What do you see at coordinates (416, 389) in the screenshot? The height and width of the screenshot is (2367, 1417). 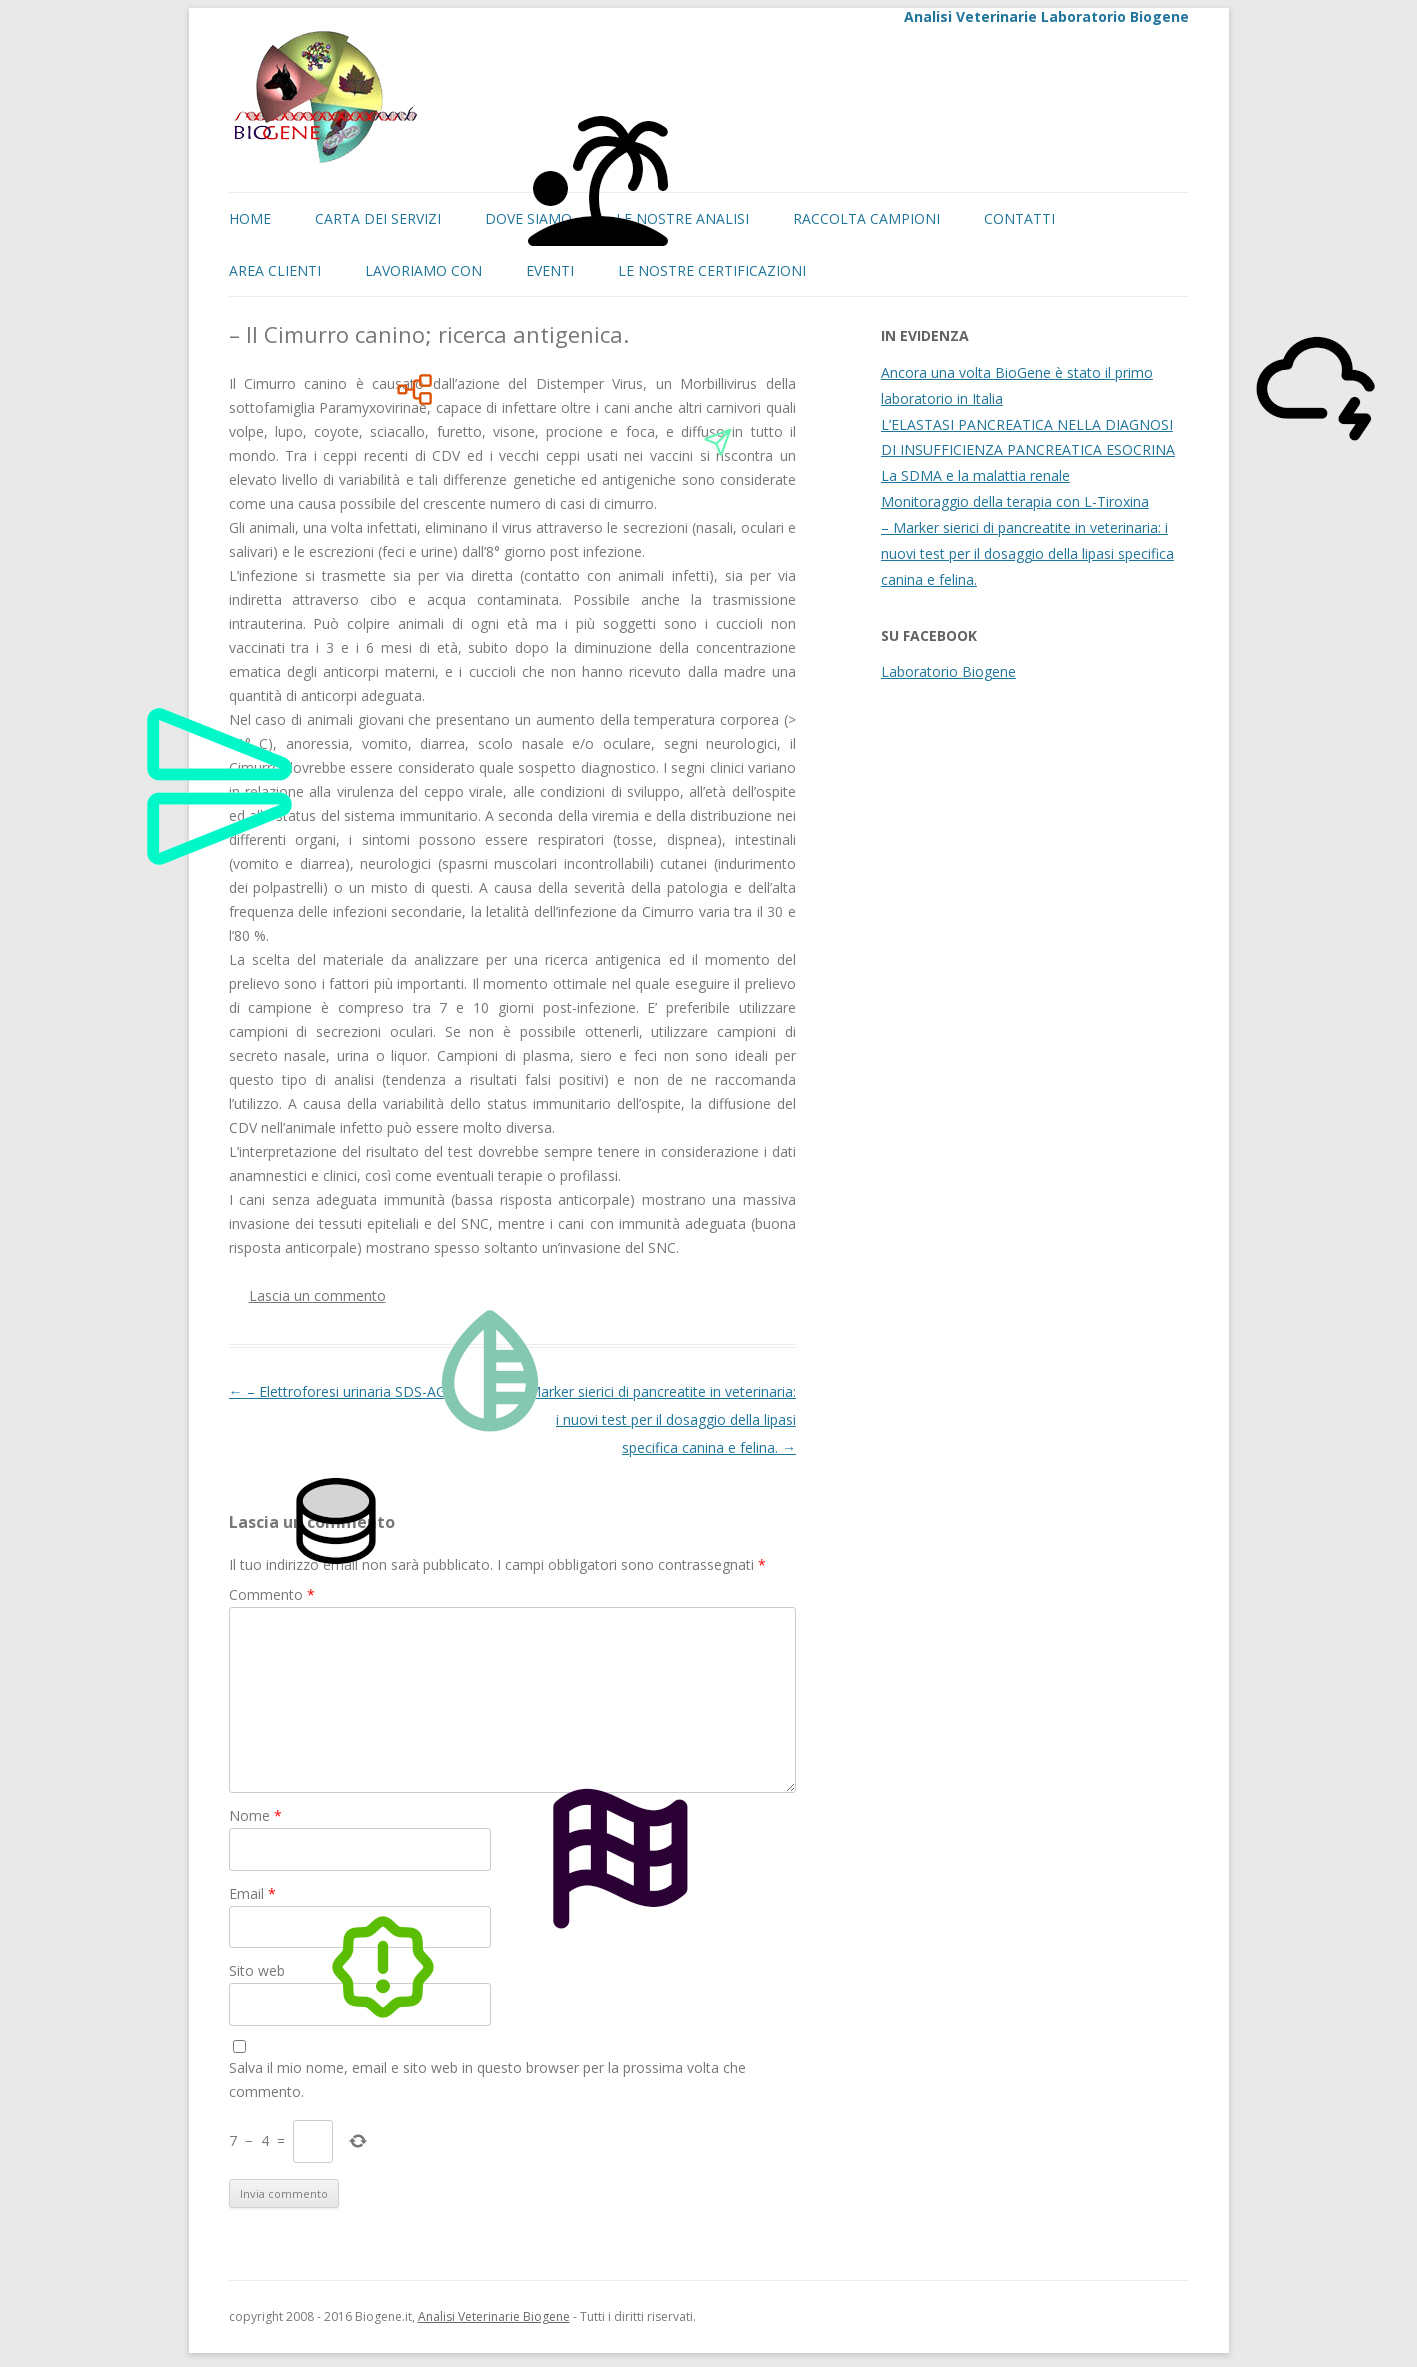 I see `view hierarchical organization or folder structure` at bounding box center [416, 389].